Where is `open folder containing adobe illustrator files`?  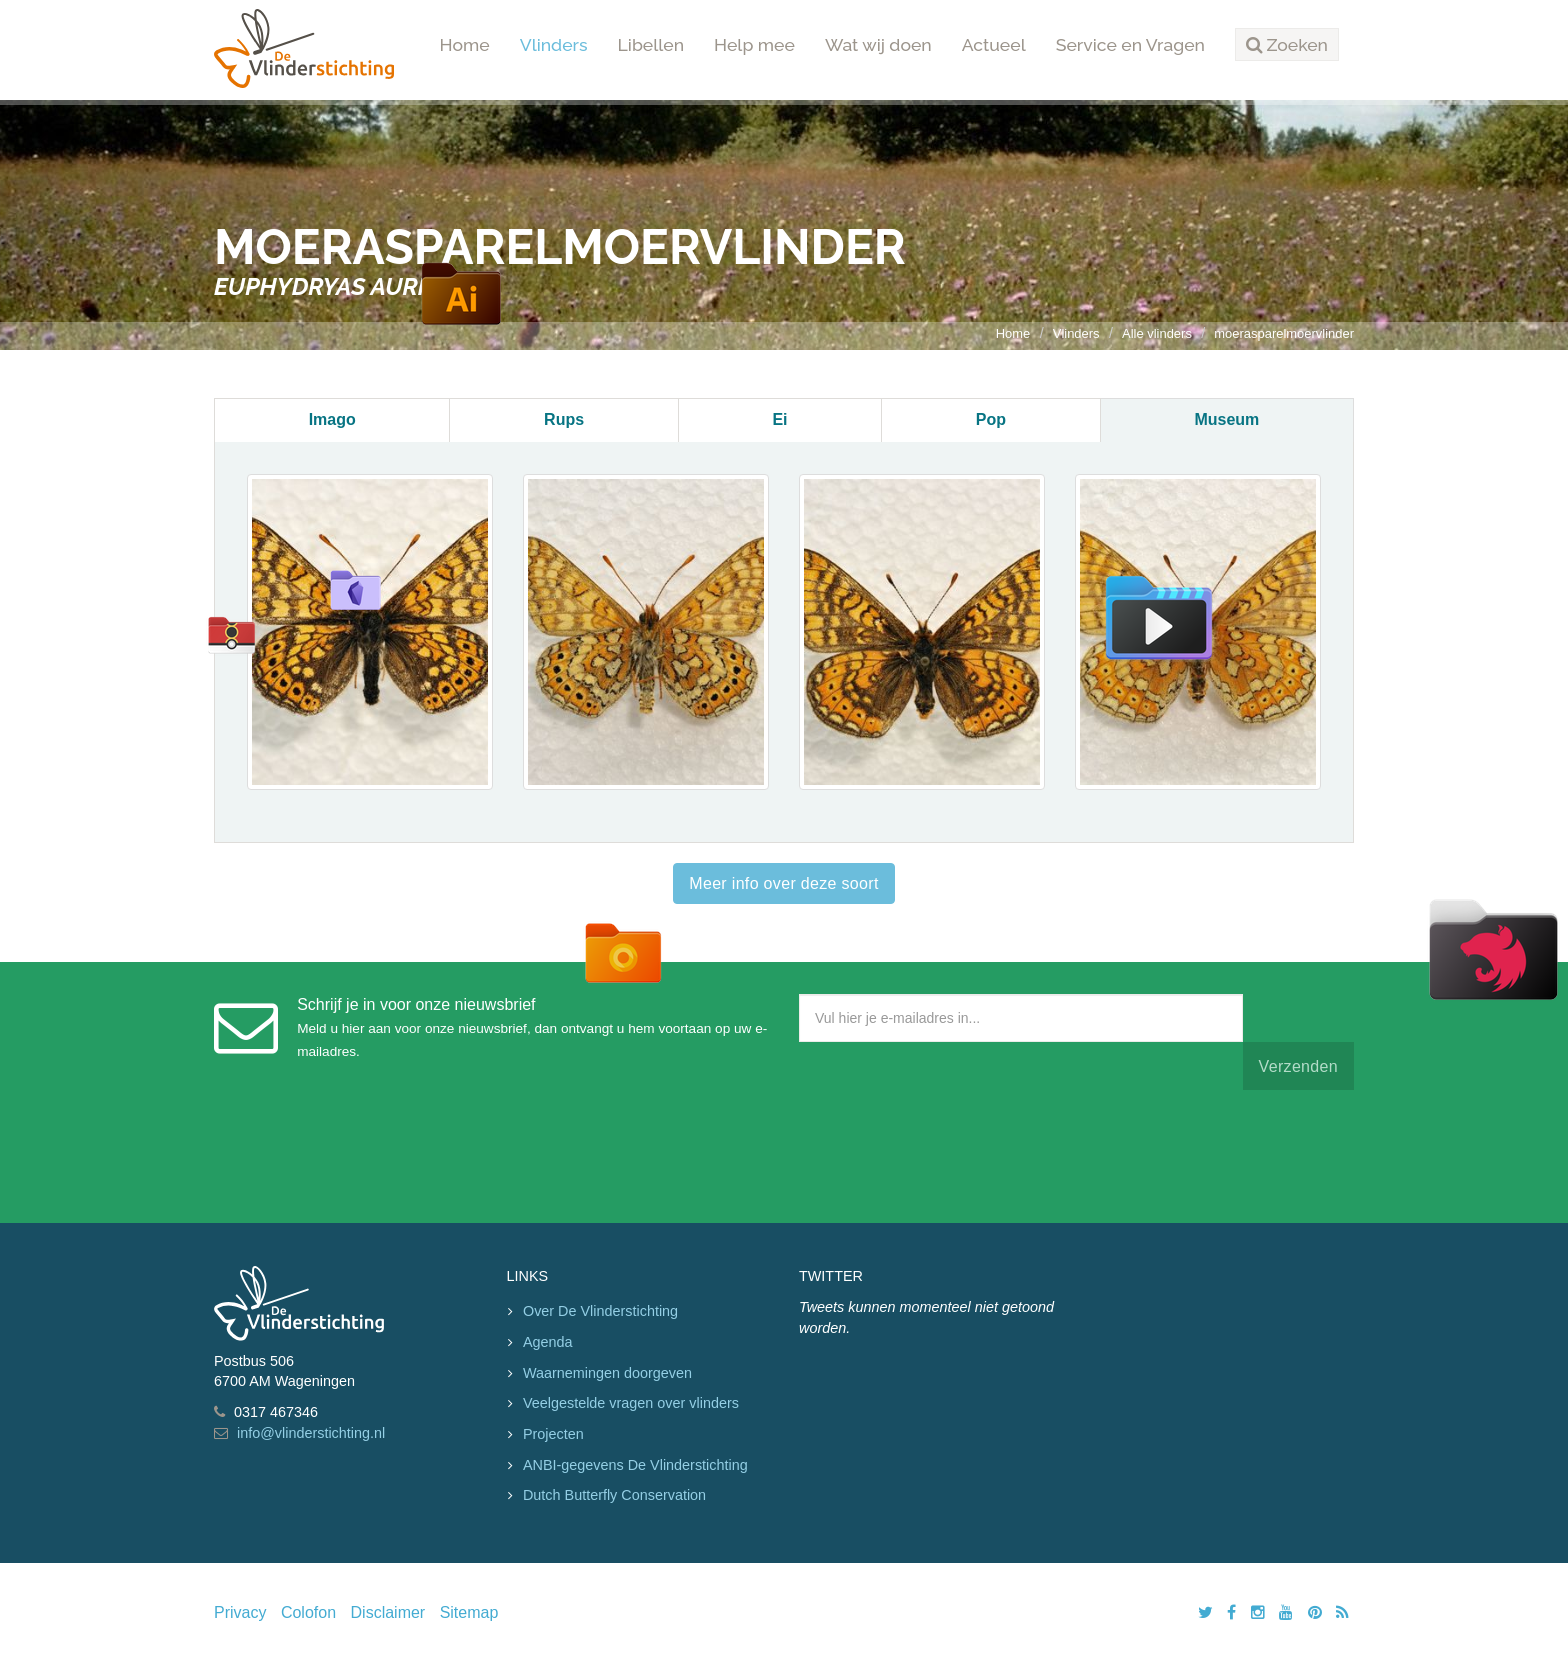
open folder containing adobe illustrator files is located at coordinates (461, 296).